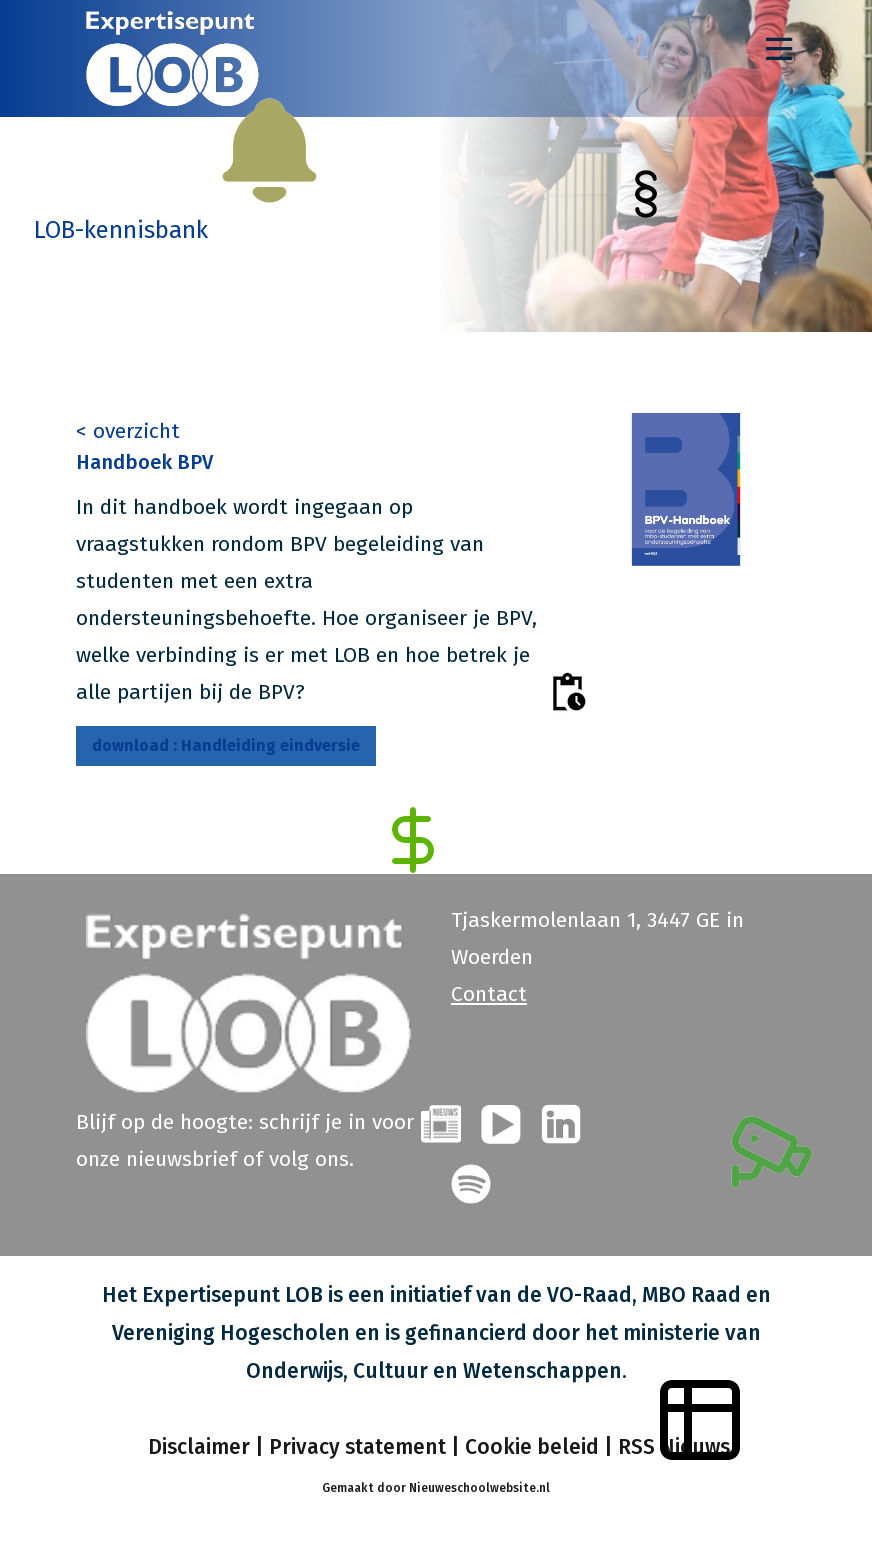  What do you see at coordinates (700, 1420) in the screenshot?
I see `view data in table format` at bounding box center [700, 1420].